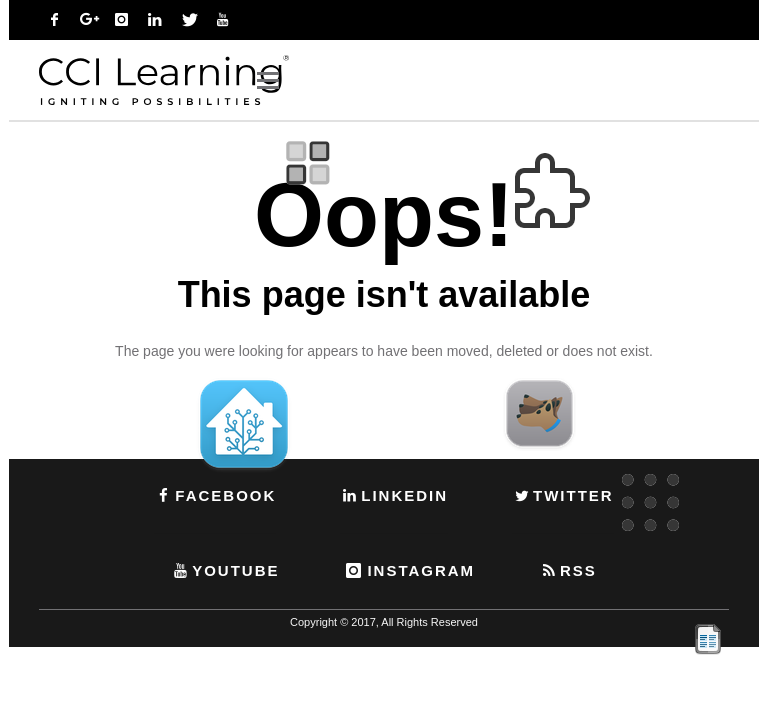 The width and height of the screenshot is (768, 720). I want to click on manage browser extensions, so click(550, 193).